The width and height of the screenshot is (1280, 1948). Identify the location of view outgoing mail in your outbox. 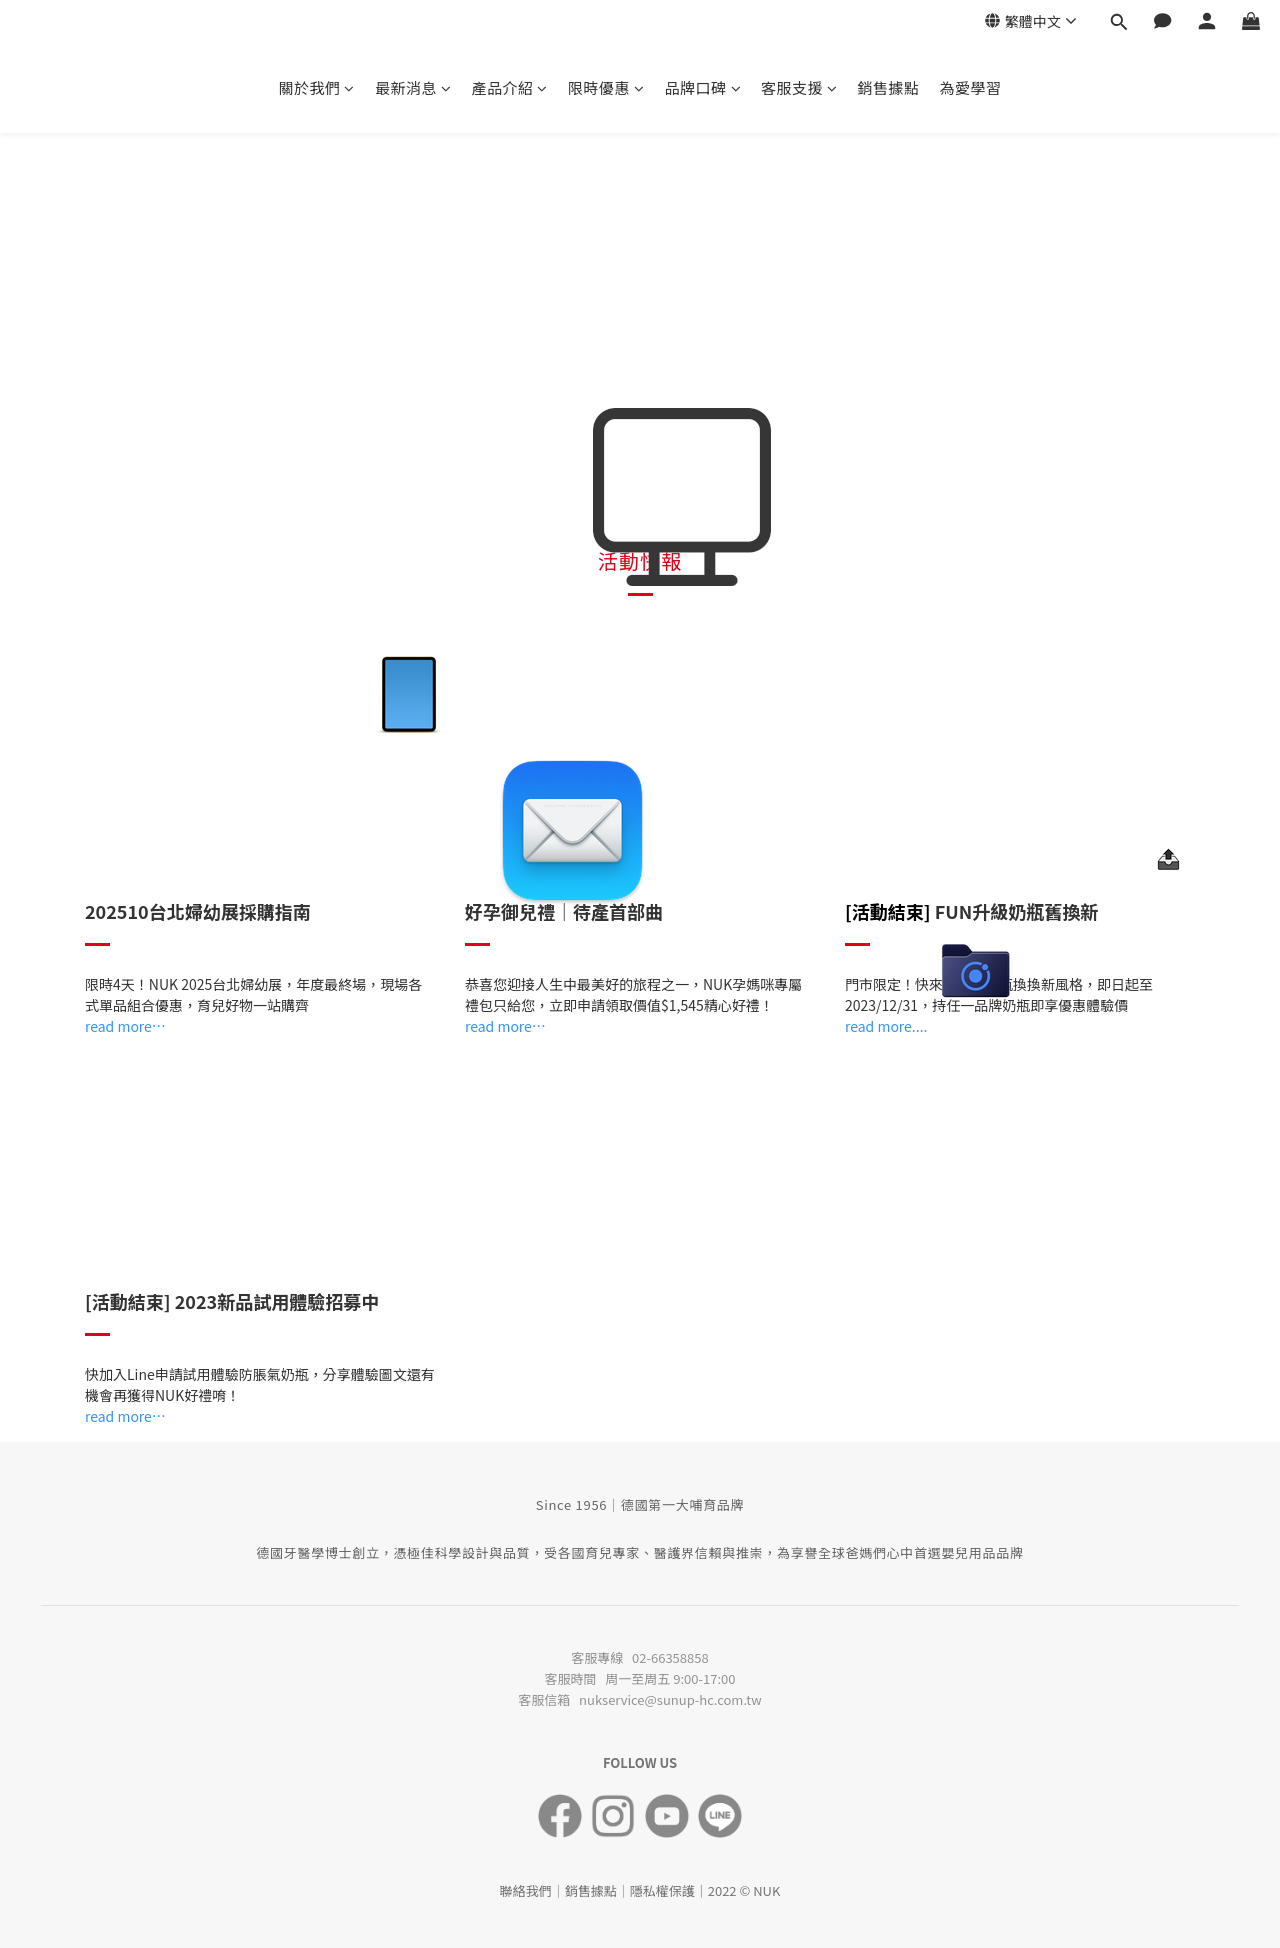
(1168, 860).